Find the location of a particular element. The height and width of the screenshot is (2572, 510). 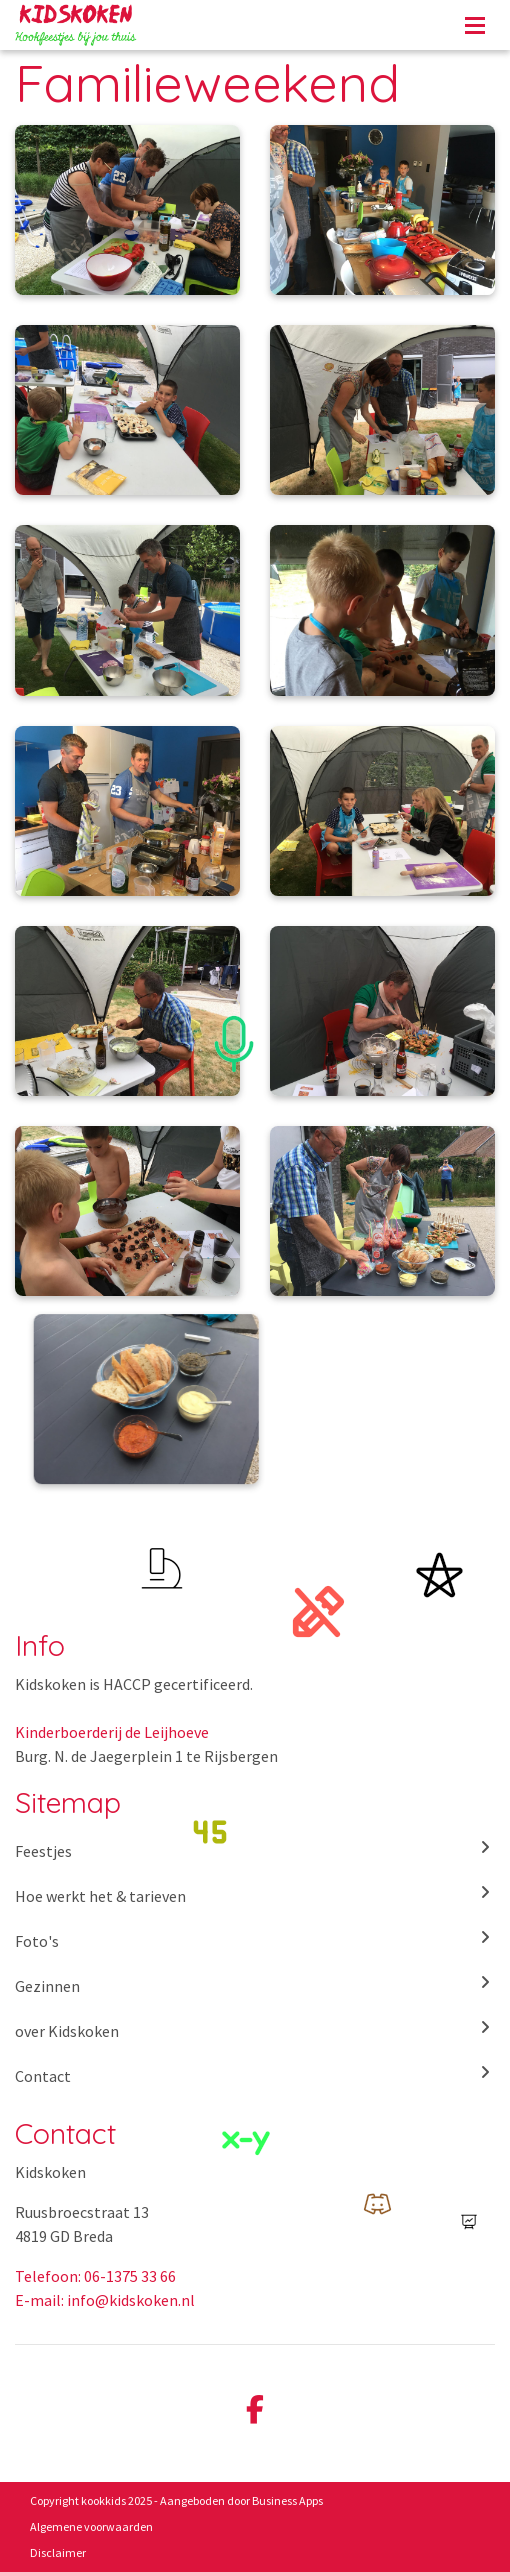

subtract y value from x in a calculation is located at coordinates (246, 2140).